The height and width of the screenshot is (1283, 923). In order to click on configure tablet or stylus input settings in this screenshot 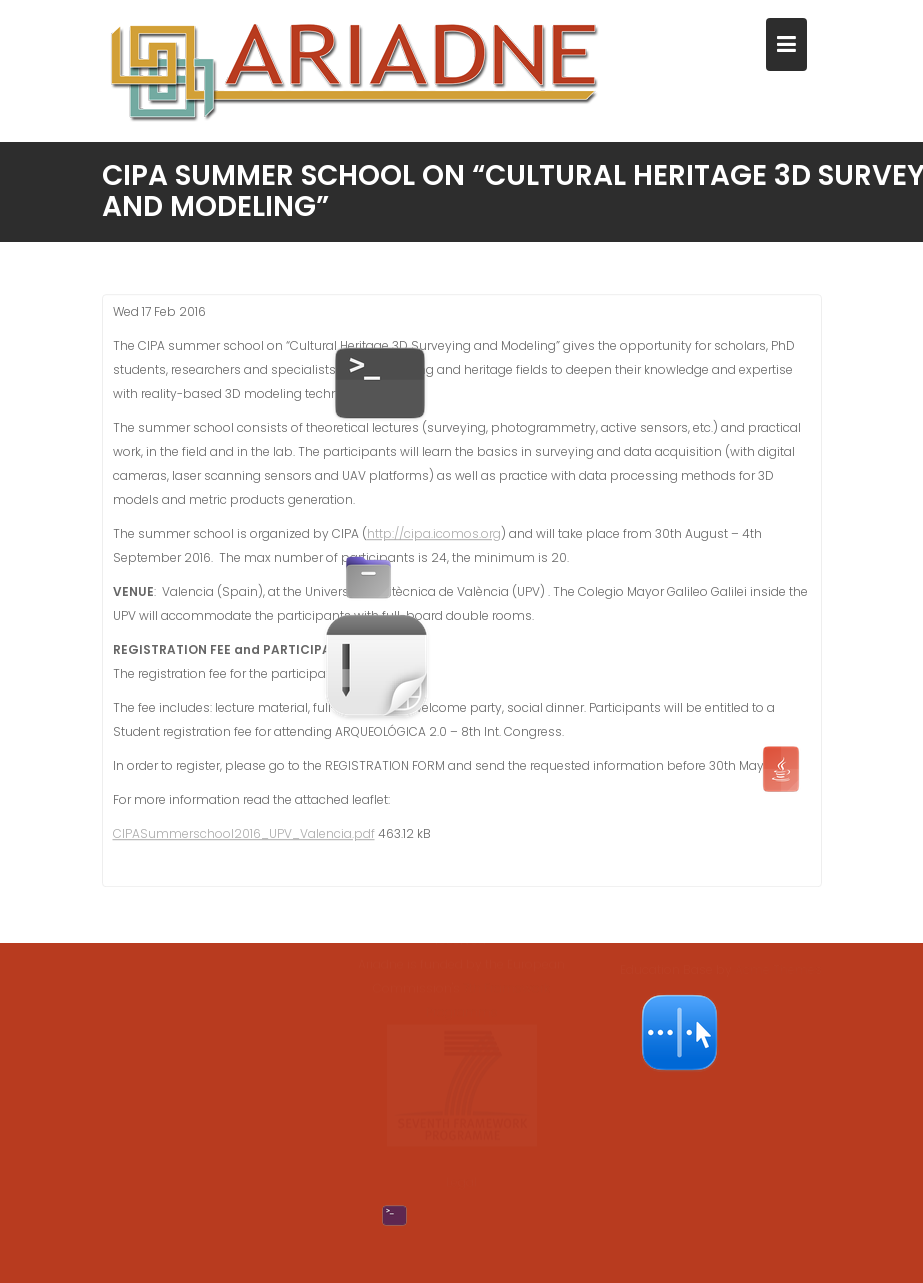, I will do `click(376, 665)`.